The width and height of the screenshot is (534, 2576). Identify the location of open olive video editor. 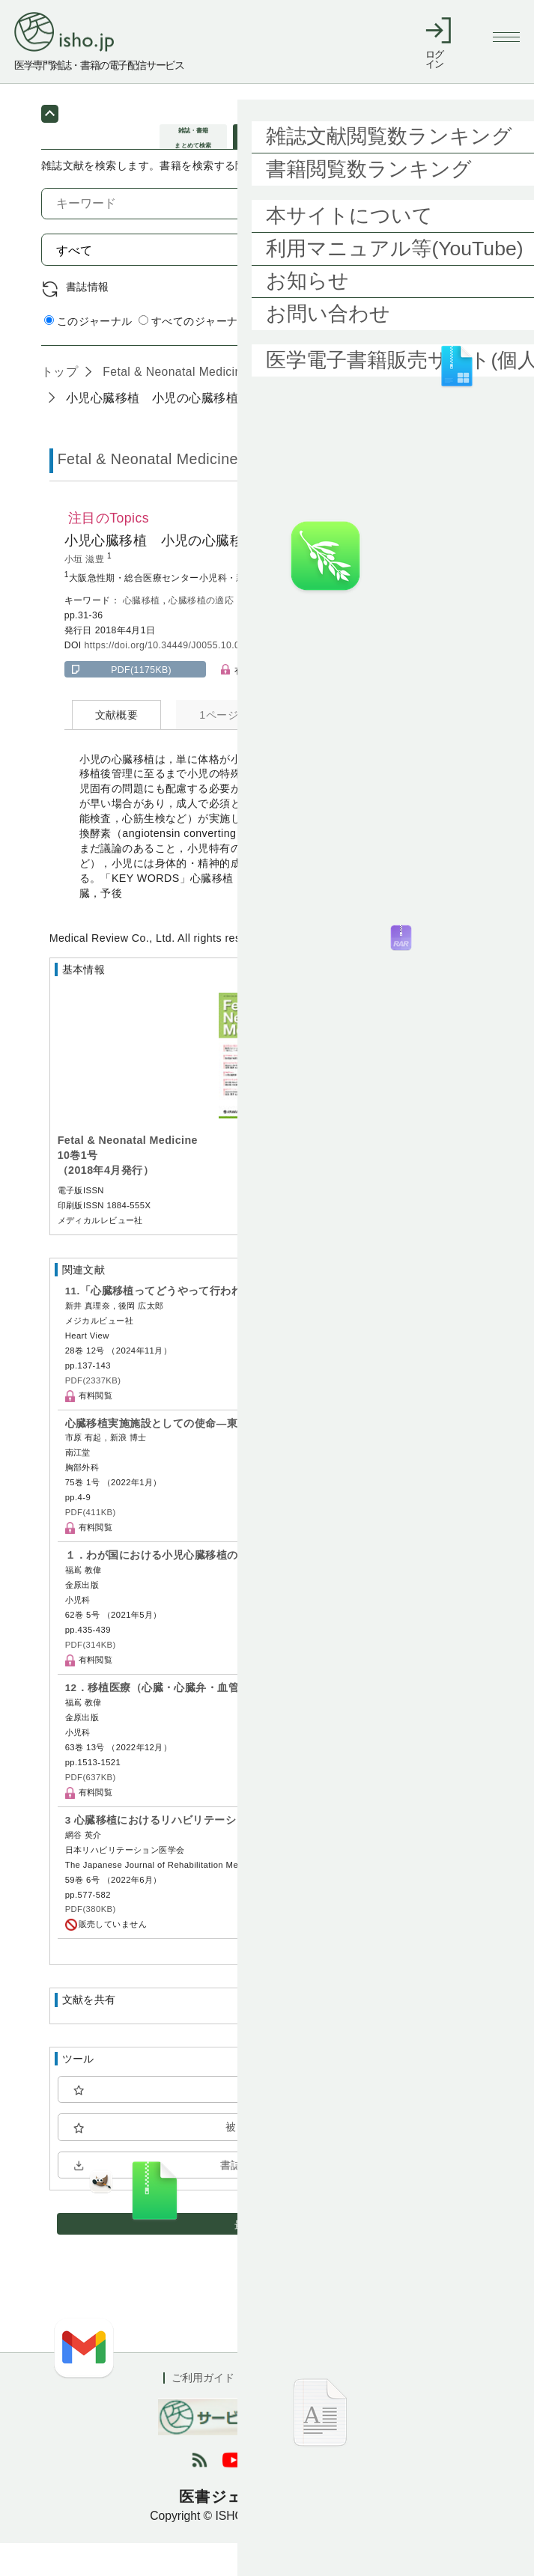
(325, 555).